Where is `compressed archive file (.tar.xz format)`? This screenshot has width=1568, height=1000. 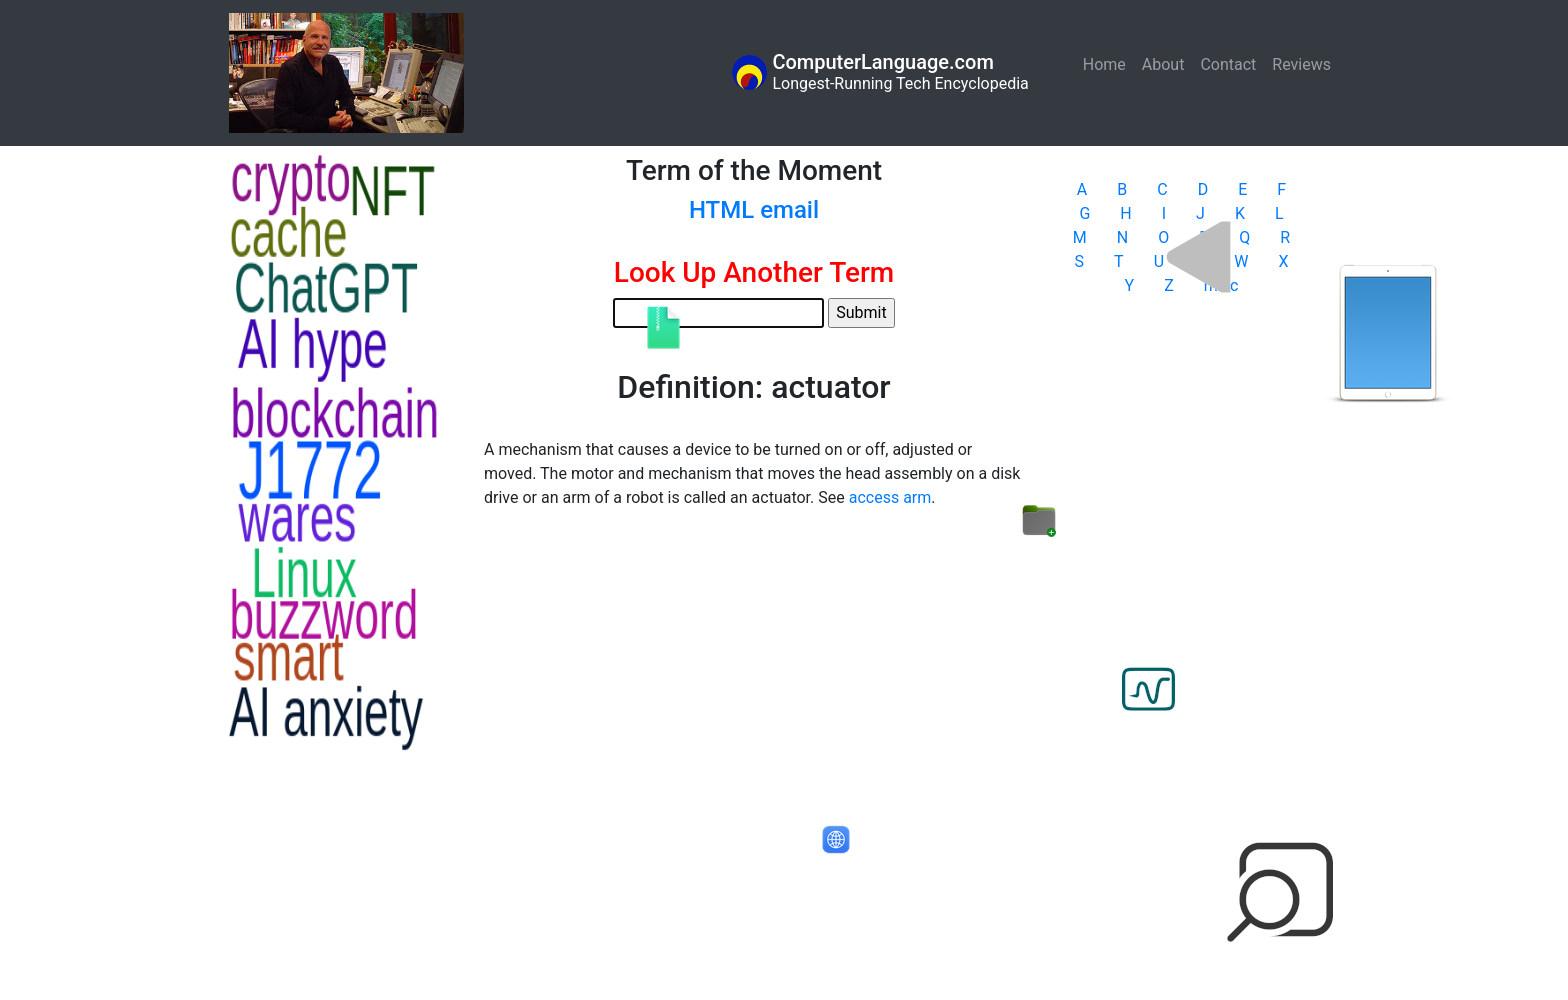 compressed archive file (.tar.xz format) is located at coordinates (663, 328).